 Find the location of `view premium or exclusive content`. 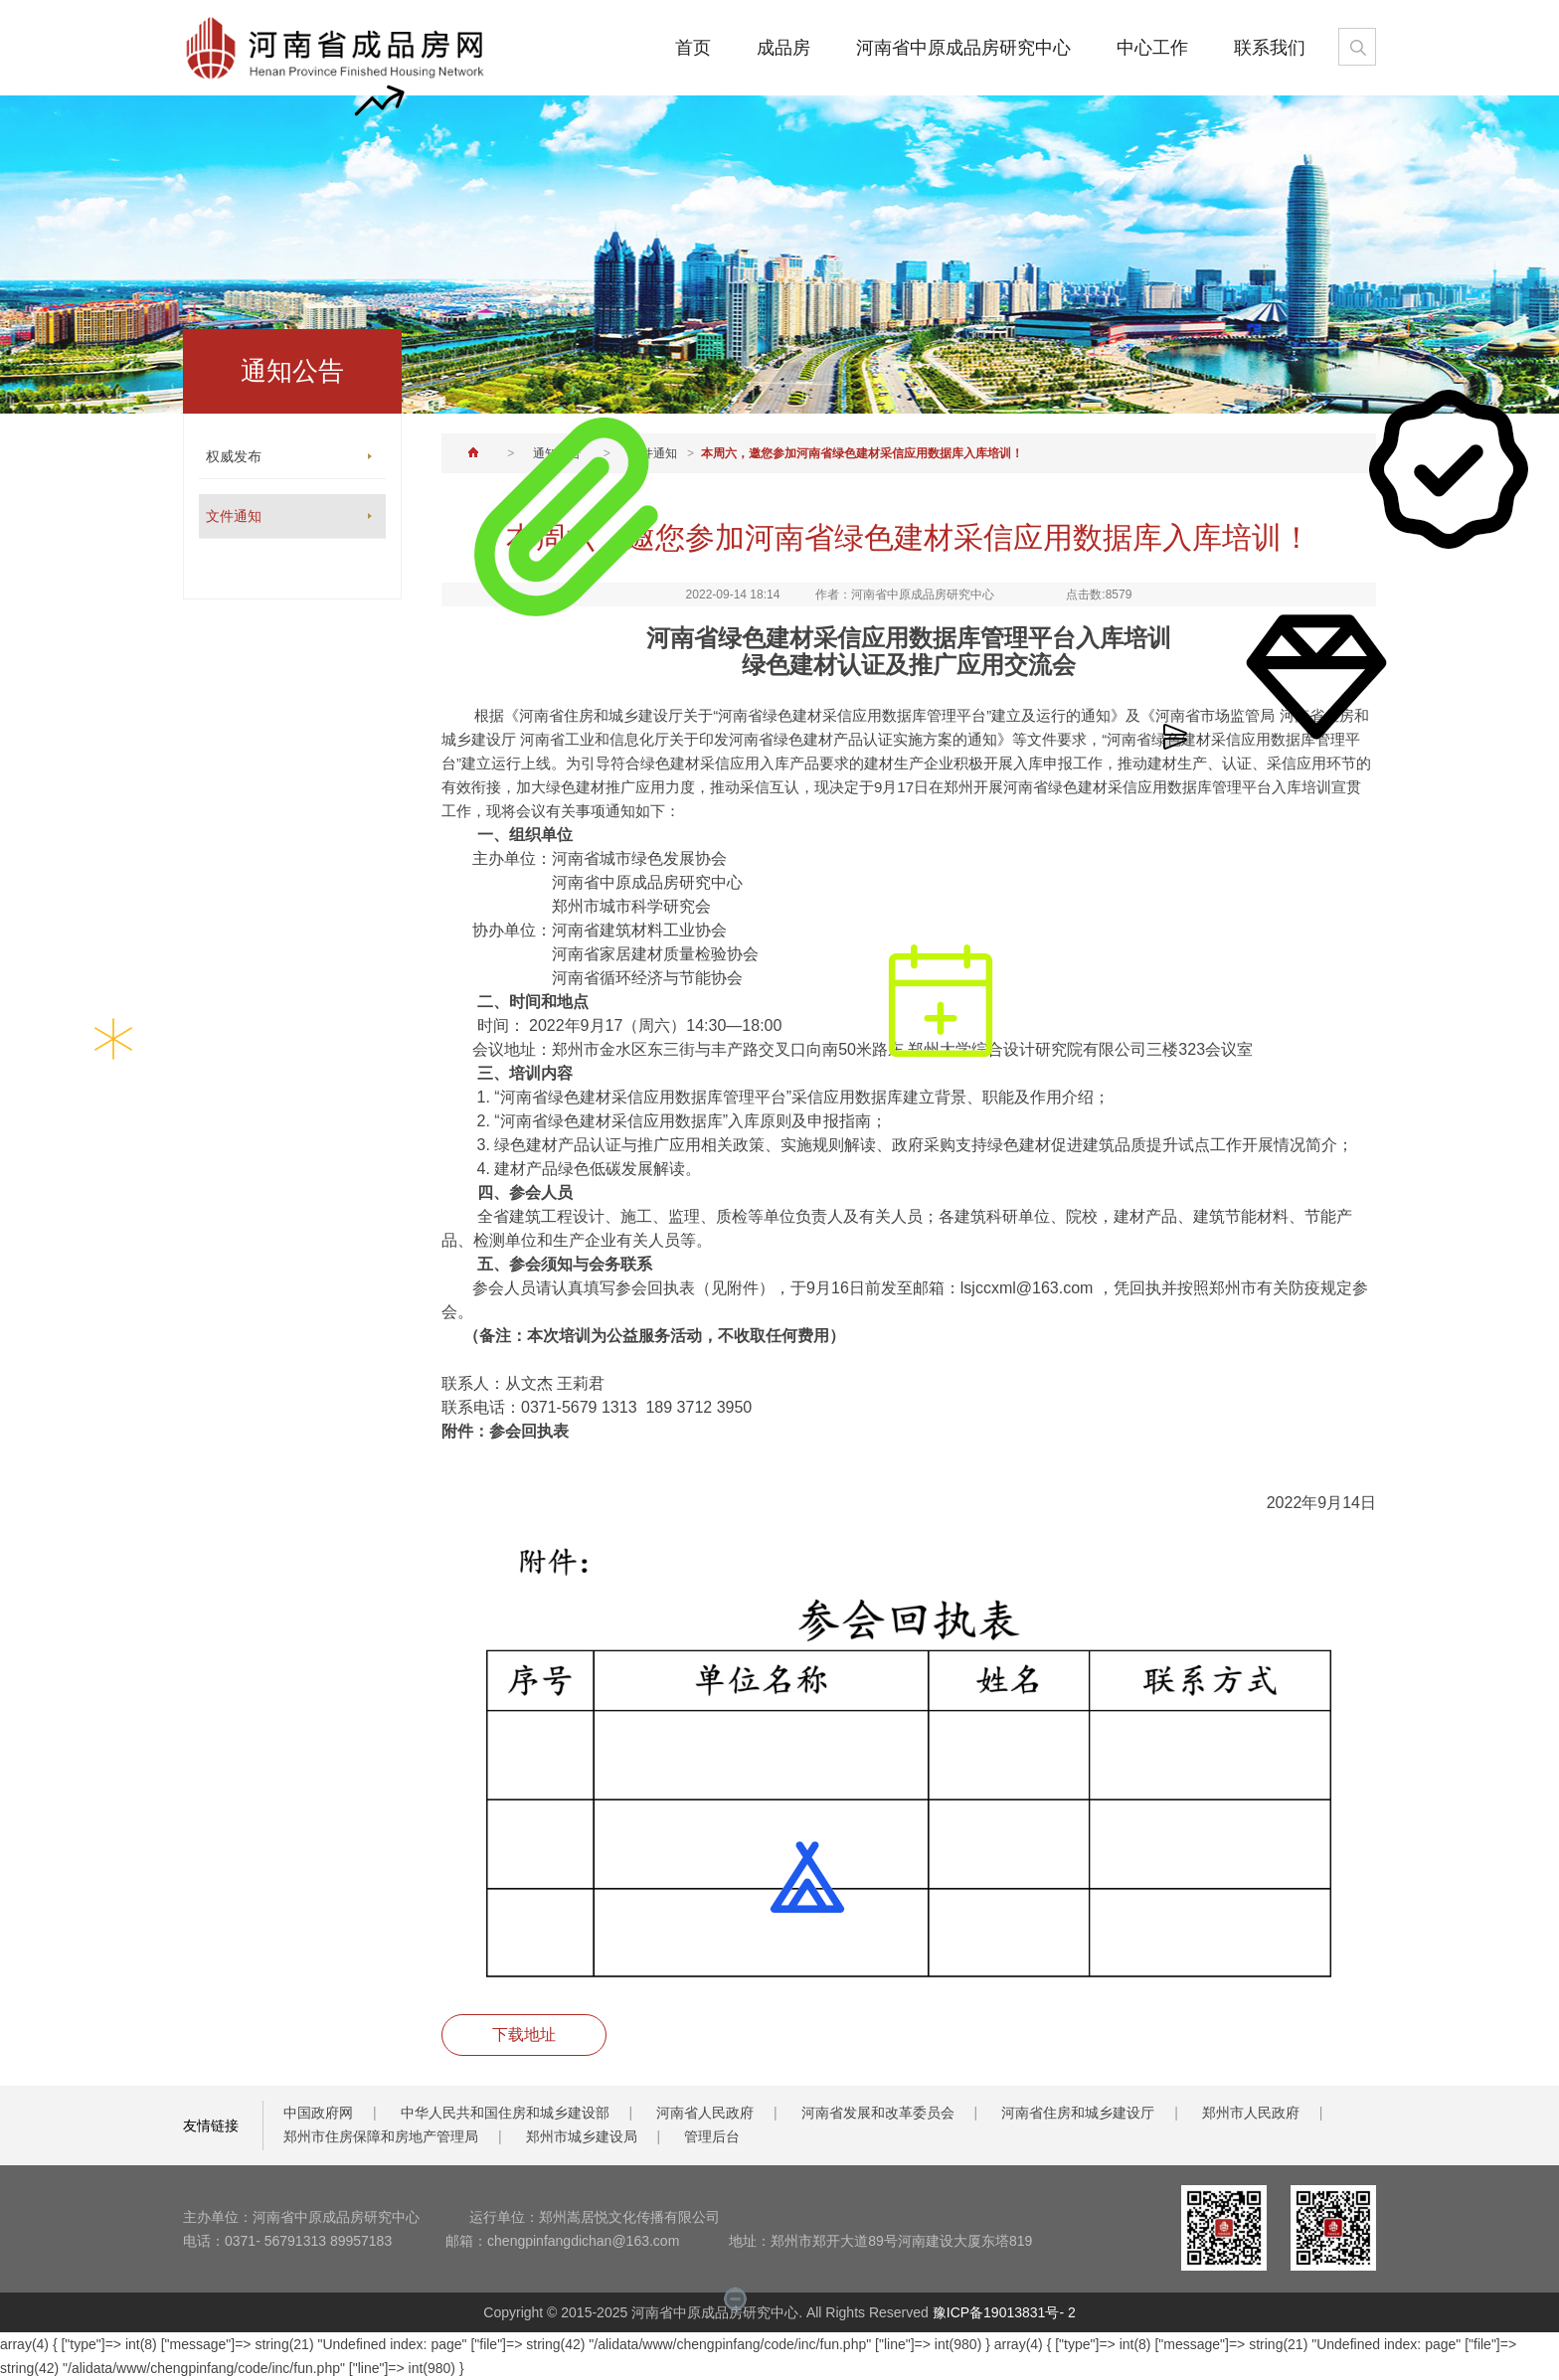

view premium or exclusive content is located at coordinates (1316, 678).